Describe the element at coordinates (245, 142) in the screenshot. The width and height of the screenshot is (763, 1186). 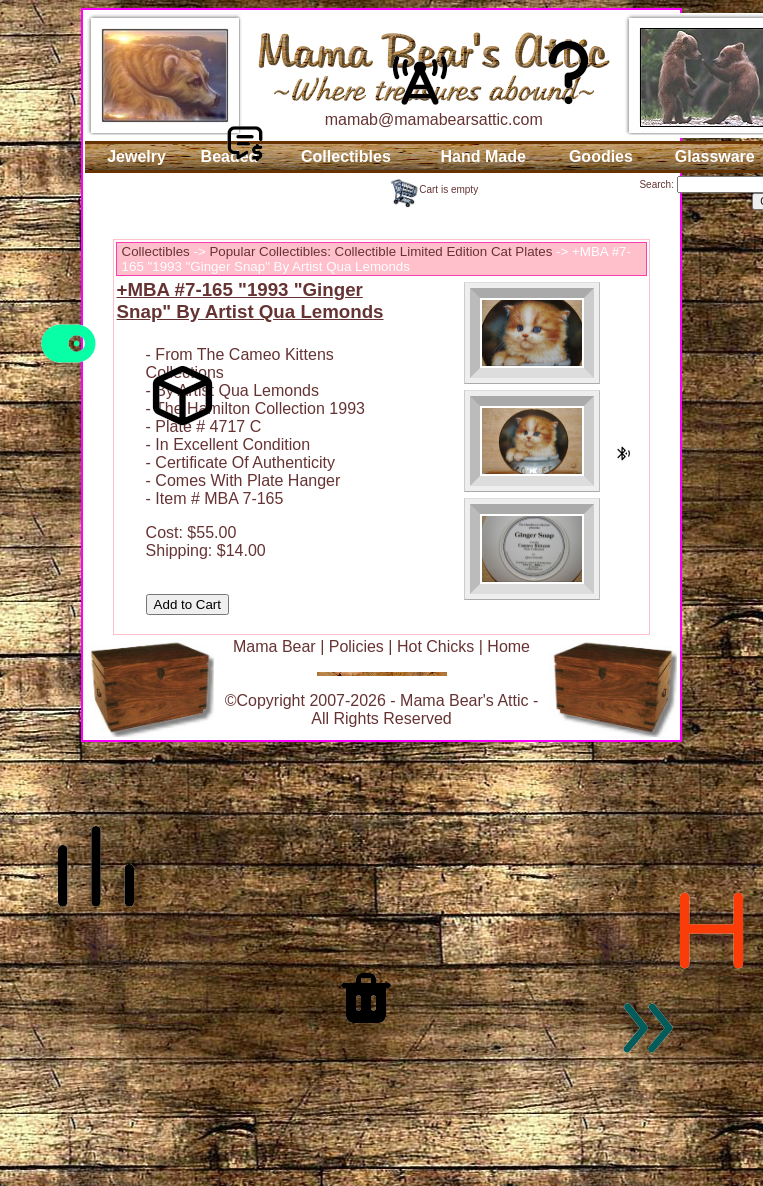
I see `view payment or transaction messages` at that location.